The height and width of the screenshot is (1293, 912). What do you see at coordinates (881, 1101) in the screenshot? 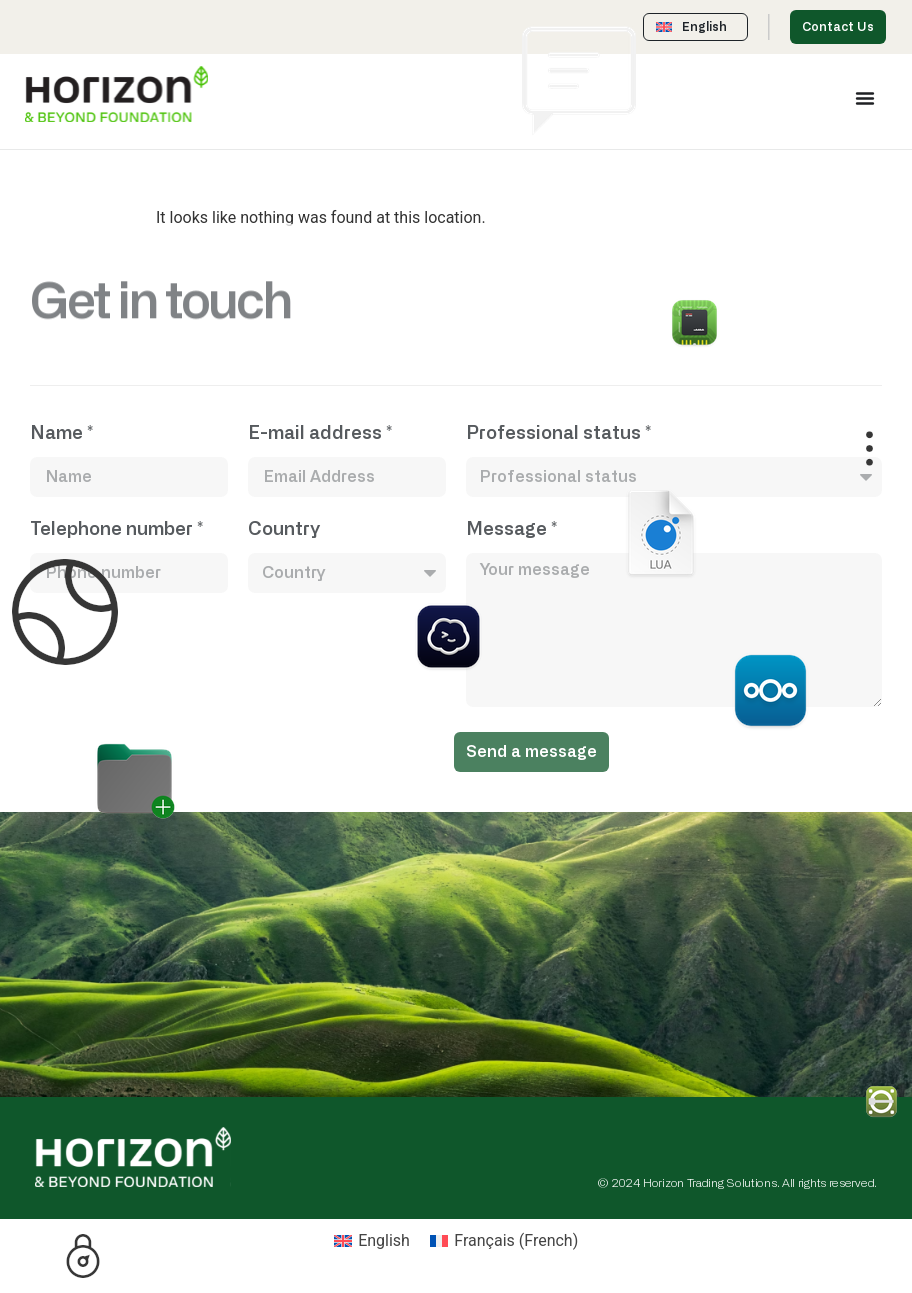
I see `open LibreCAD application` at bounding box center [881, 1101].